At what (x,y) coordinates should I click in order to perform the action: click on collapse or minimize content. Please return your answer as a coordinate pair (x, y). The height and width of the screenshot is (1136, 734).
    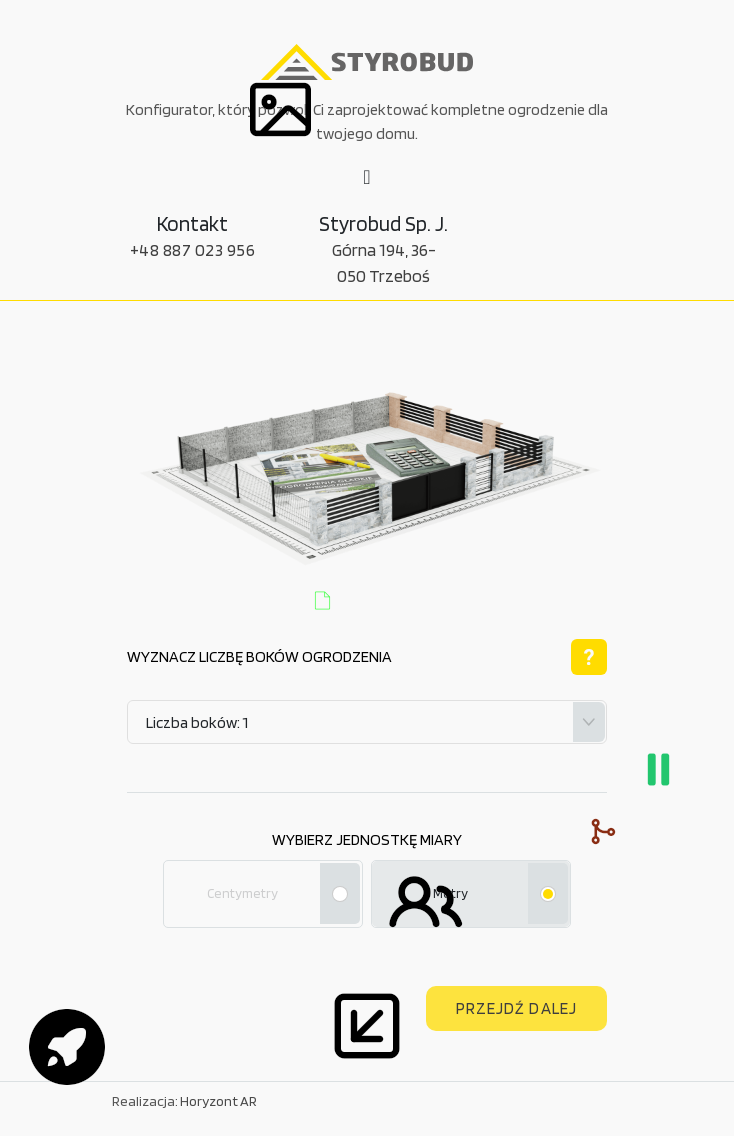
    Looking at the image, I should click on (367, 1026).